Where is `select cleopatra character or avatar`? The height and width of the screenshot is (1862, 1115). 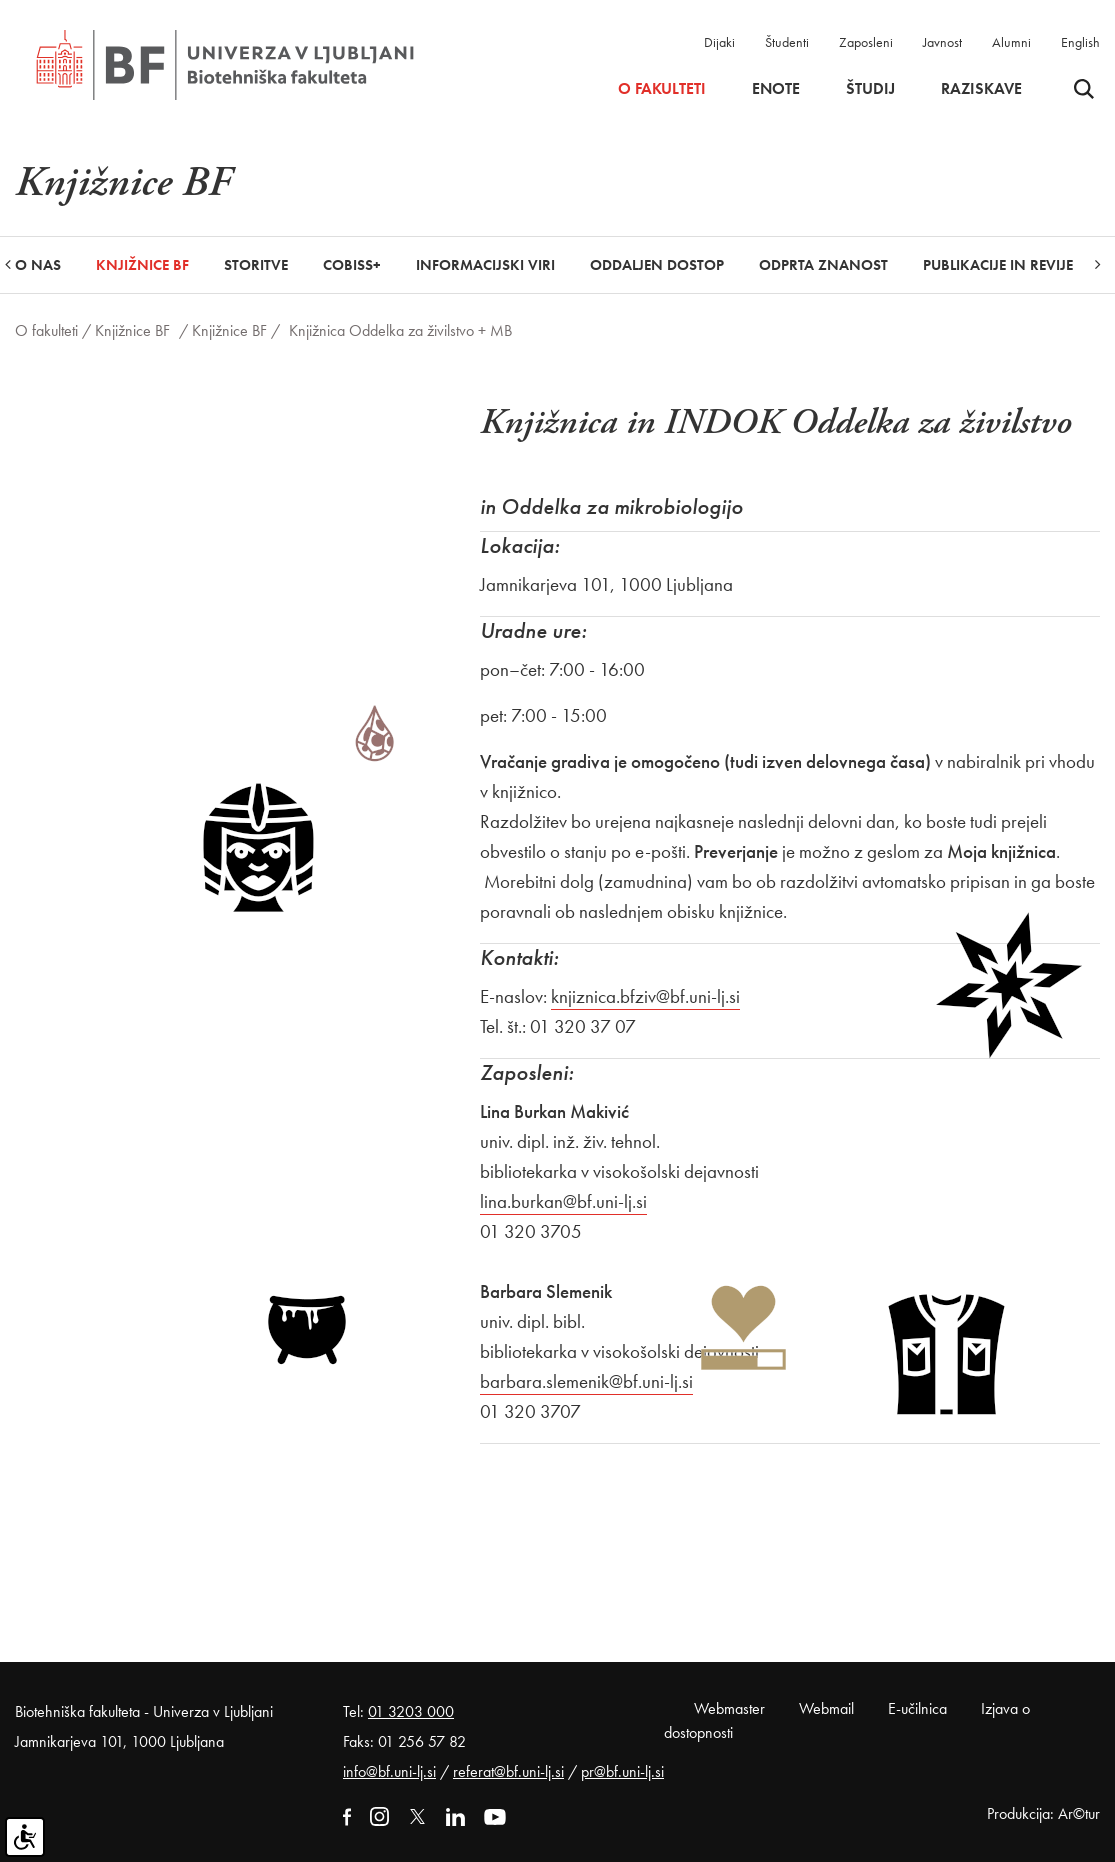
select cleopatra character or avatar is located at coordinates (258, 847).